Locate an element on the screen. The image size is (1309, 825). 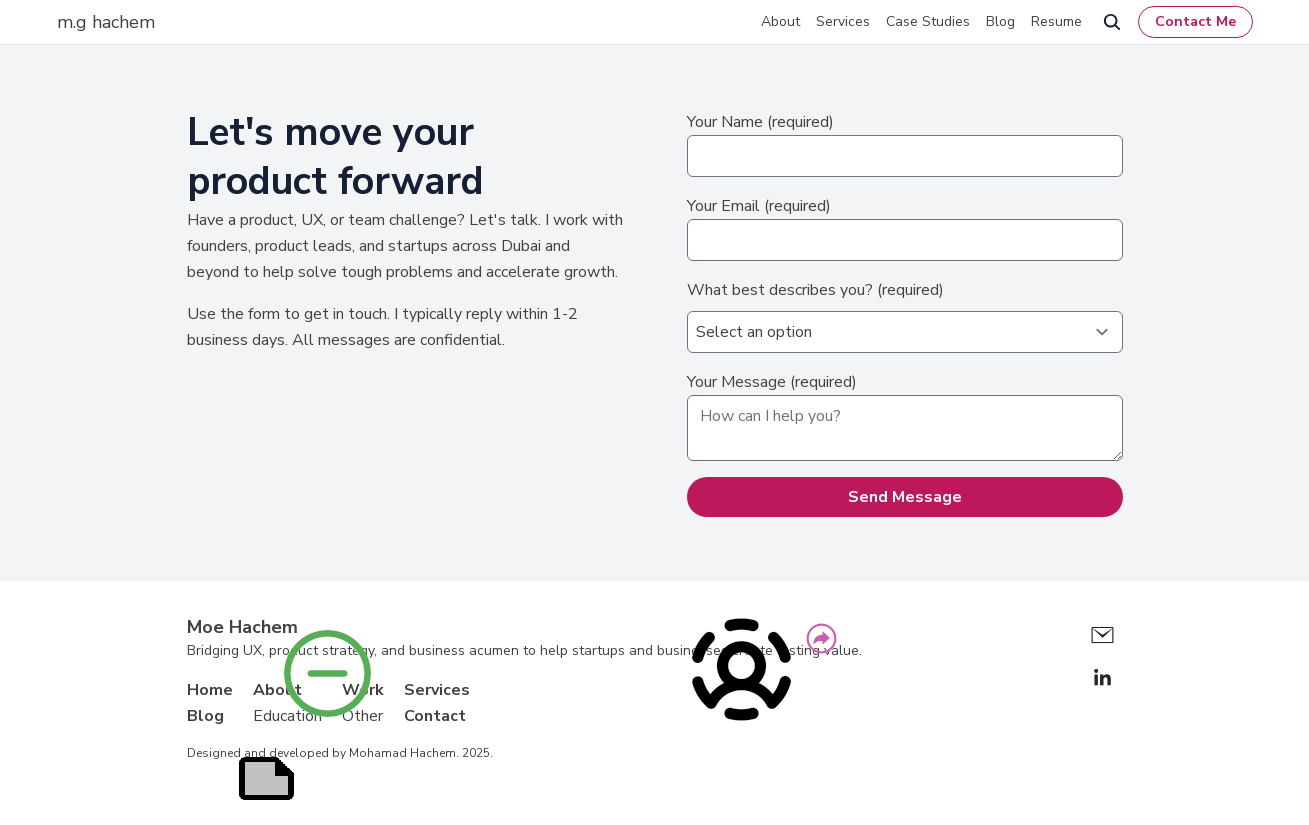
remove an item from a list is located at coordinates (327, 673).